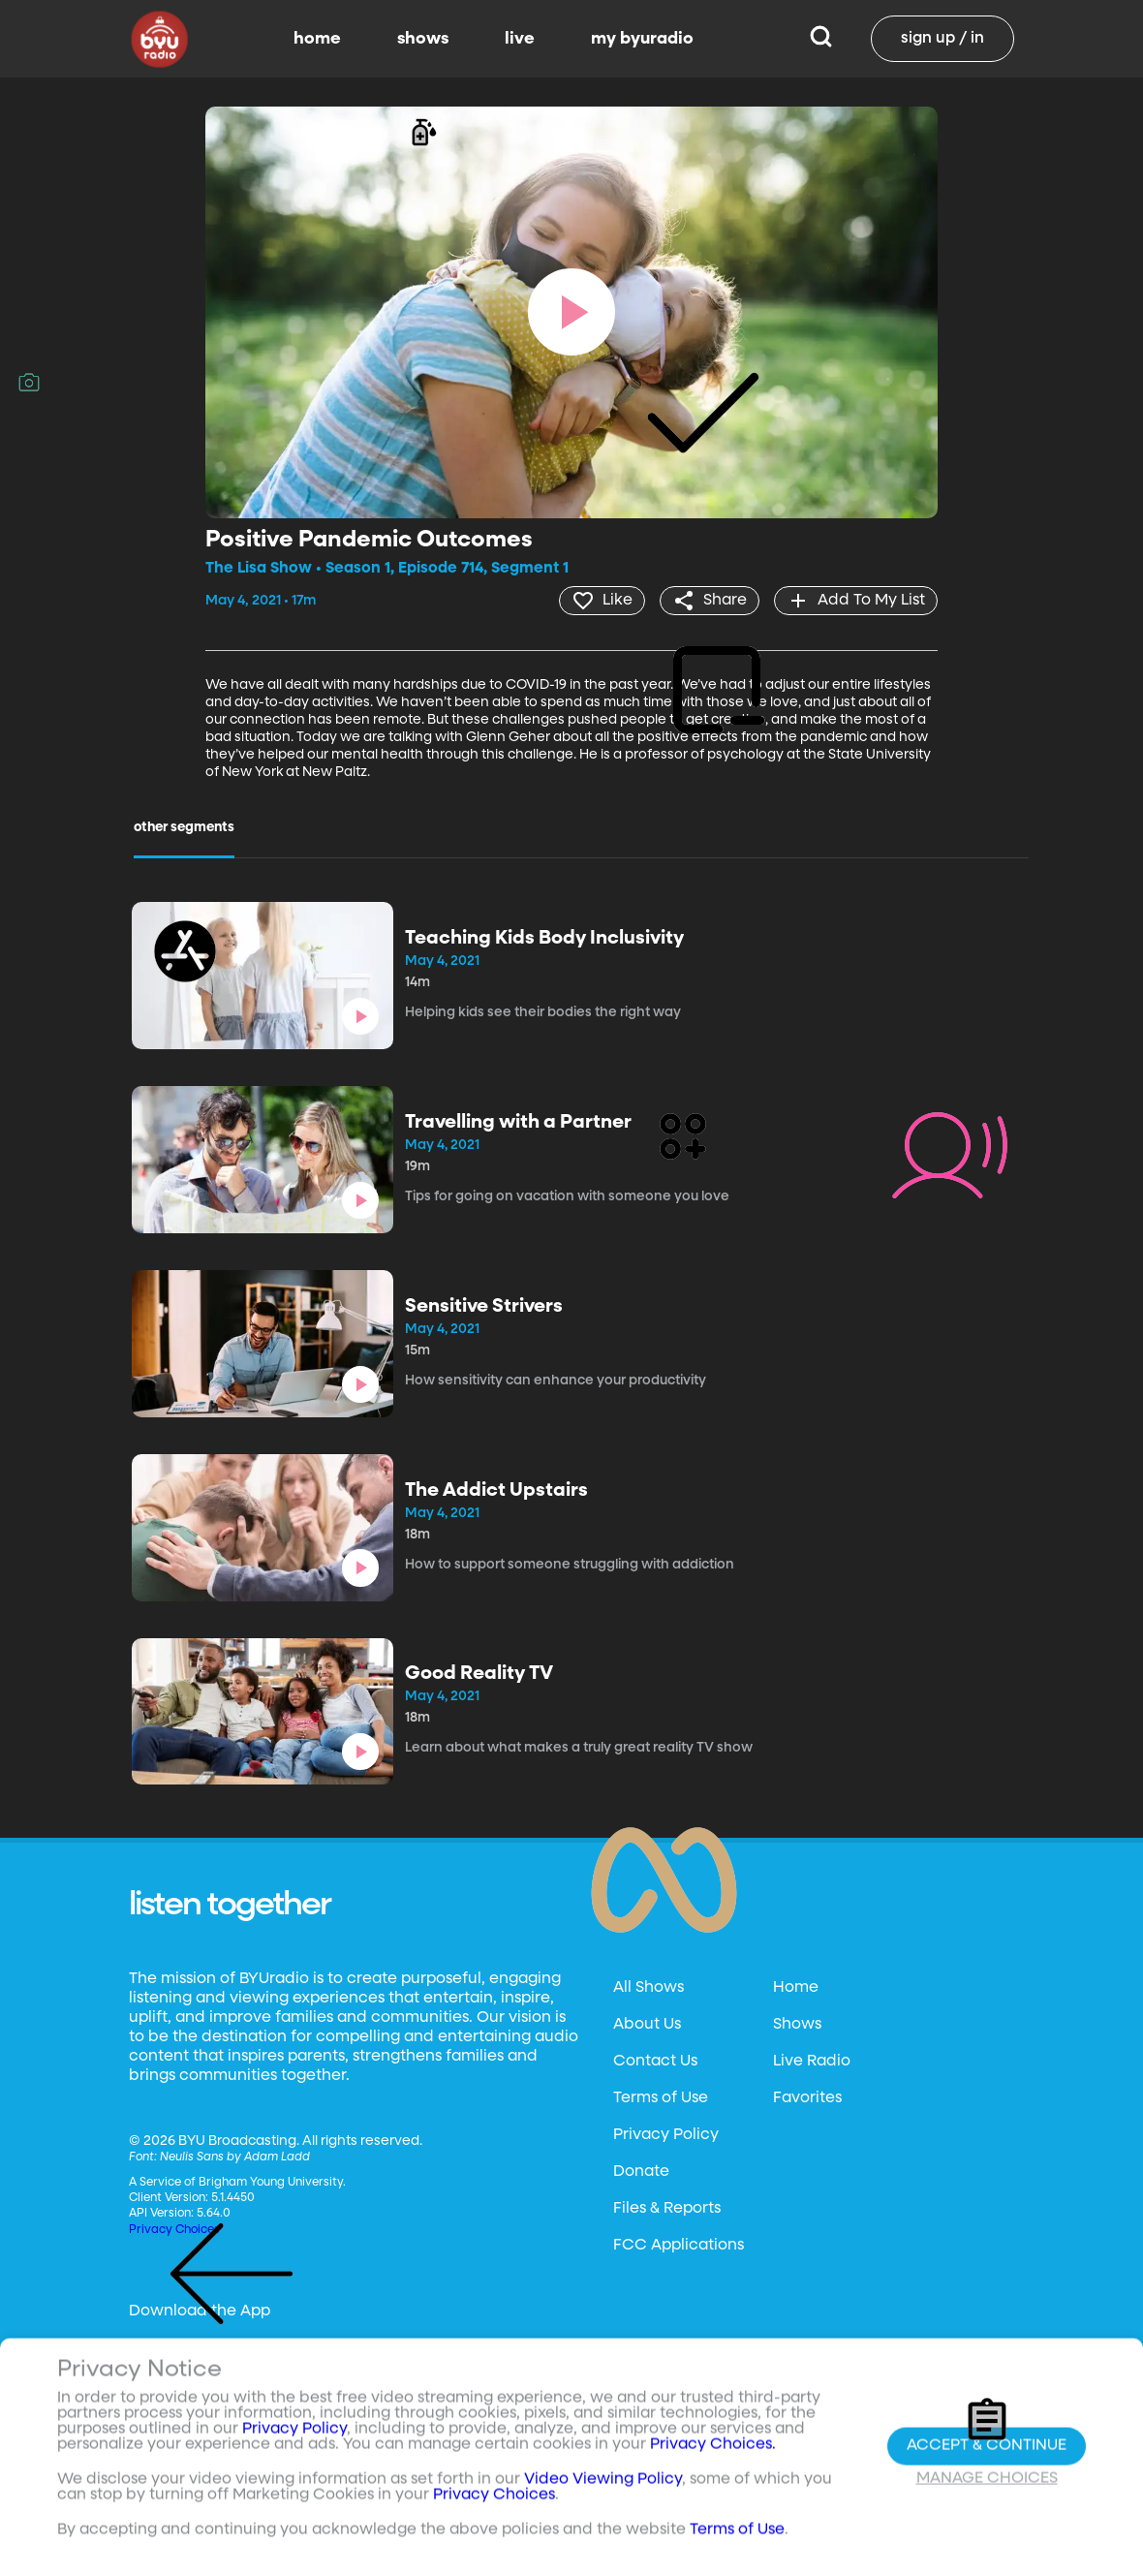 Image resolution: width=1143 pixels, height=2576 pixels. What do you see at coordinates (987, 2421) in the screenshot?
I see `view assigned tasks or assignments` at bounding box center [987, 2421].